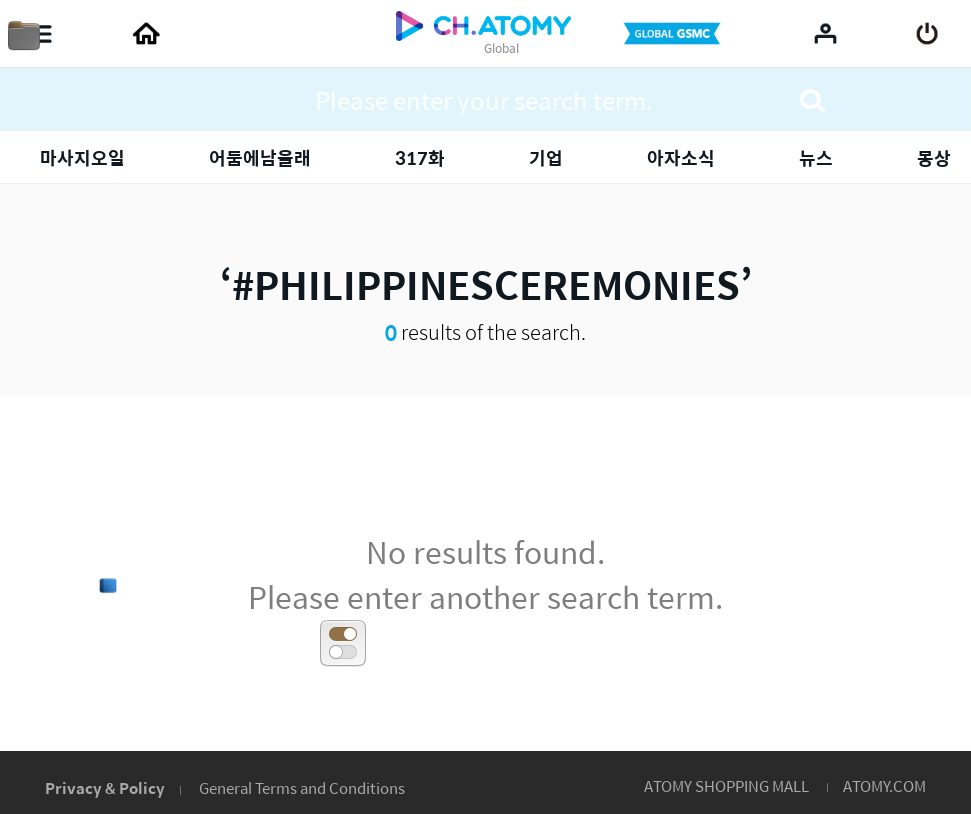 Image resolution: width=971 pixels, height=814 pixels. Describe the element at coordinates (24, 35) in the screenshot. I see `open a folder to view its contents` at that location.